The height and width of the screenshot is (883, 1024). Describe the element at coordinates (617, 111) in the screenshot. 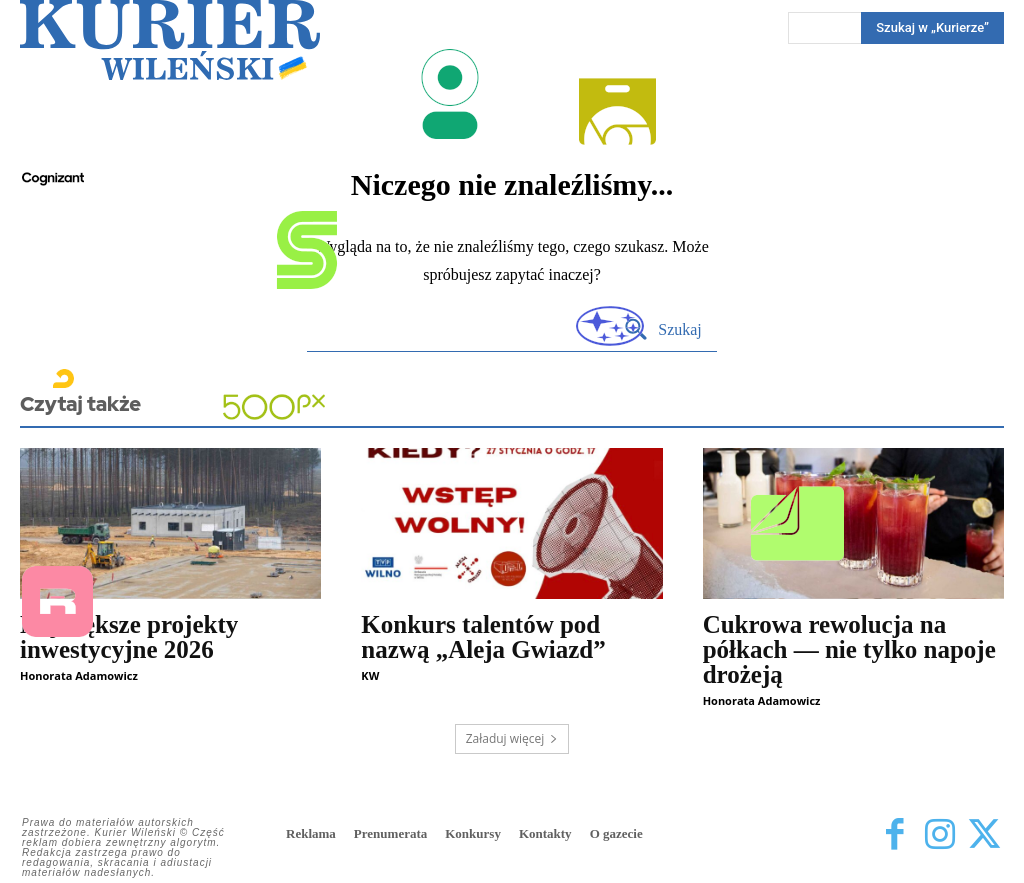

I see `open the Chrome Web Store` at that location.